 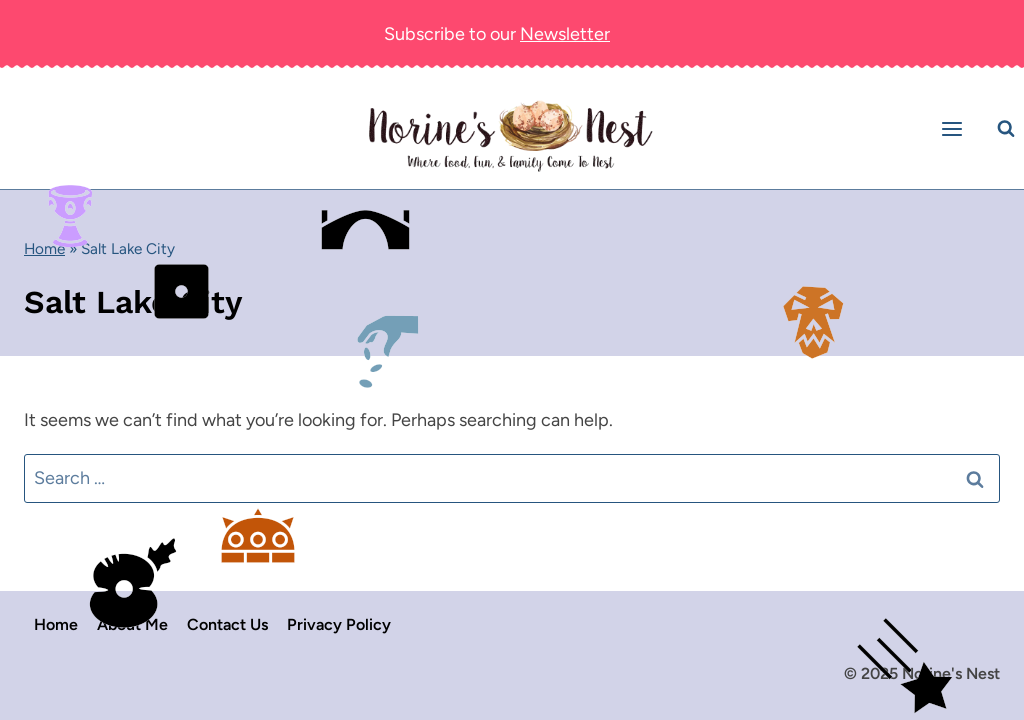 What do you see at coordinates (181, 291) in the screenshot?
I see `roll the dice` at bounding box center [181, 291].